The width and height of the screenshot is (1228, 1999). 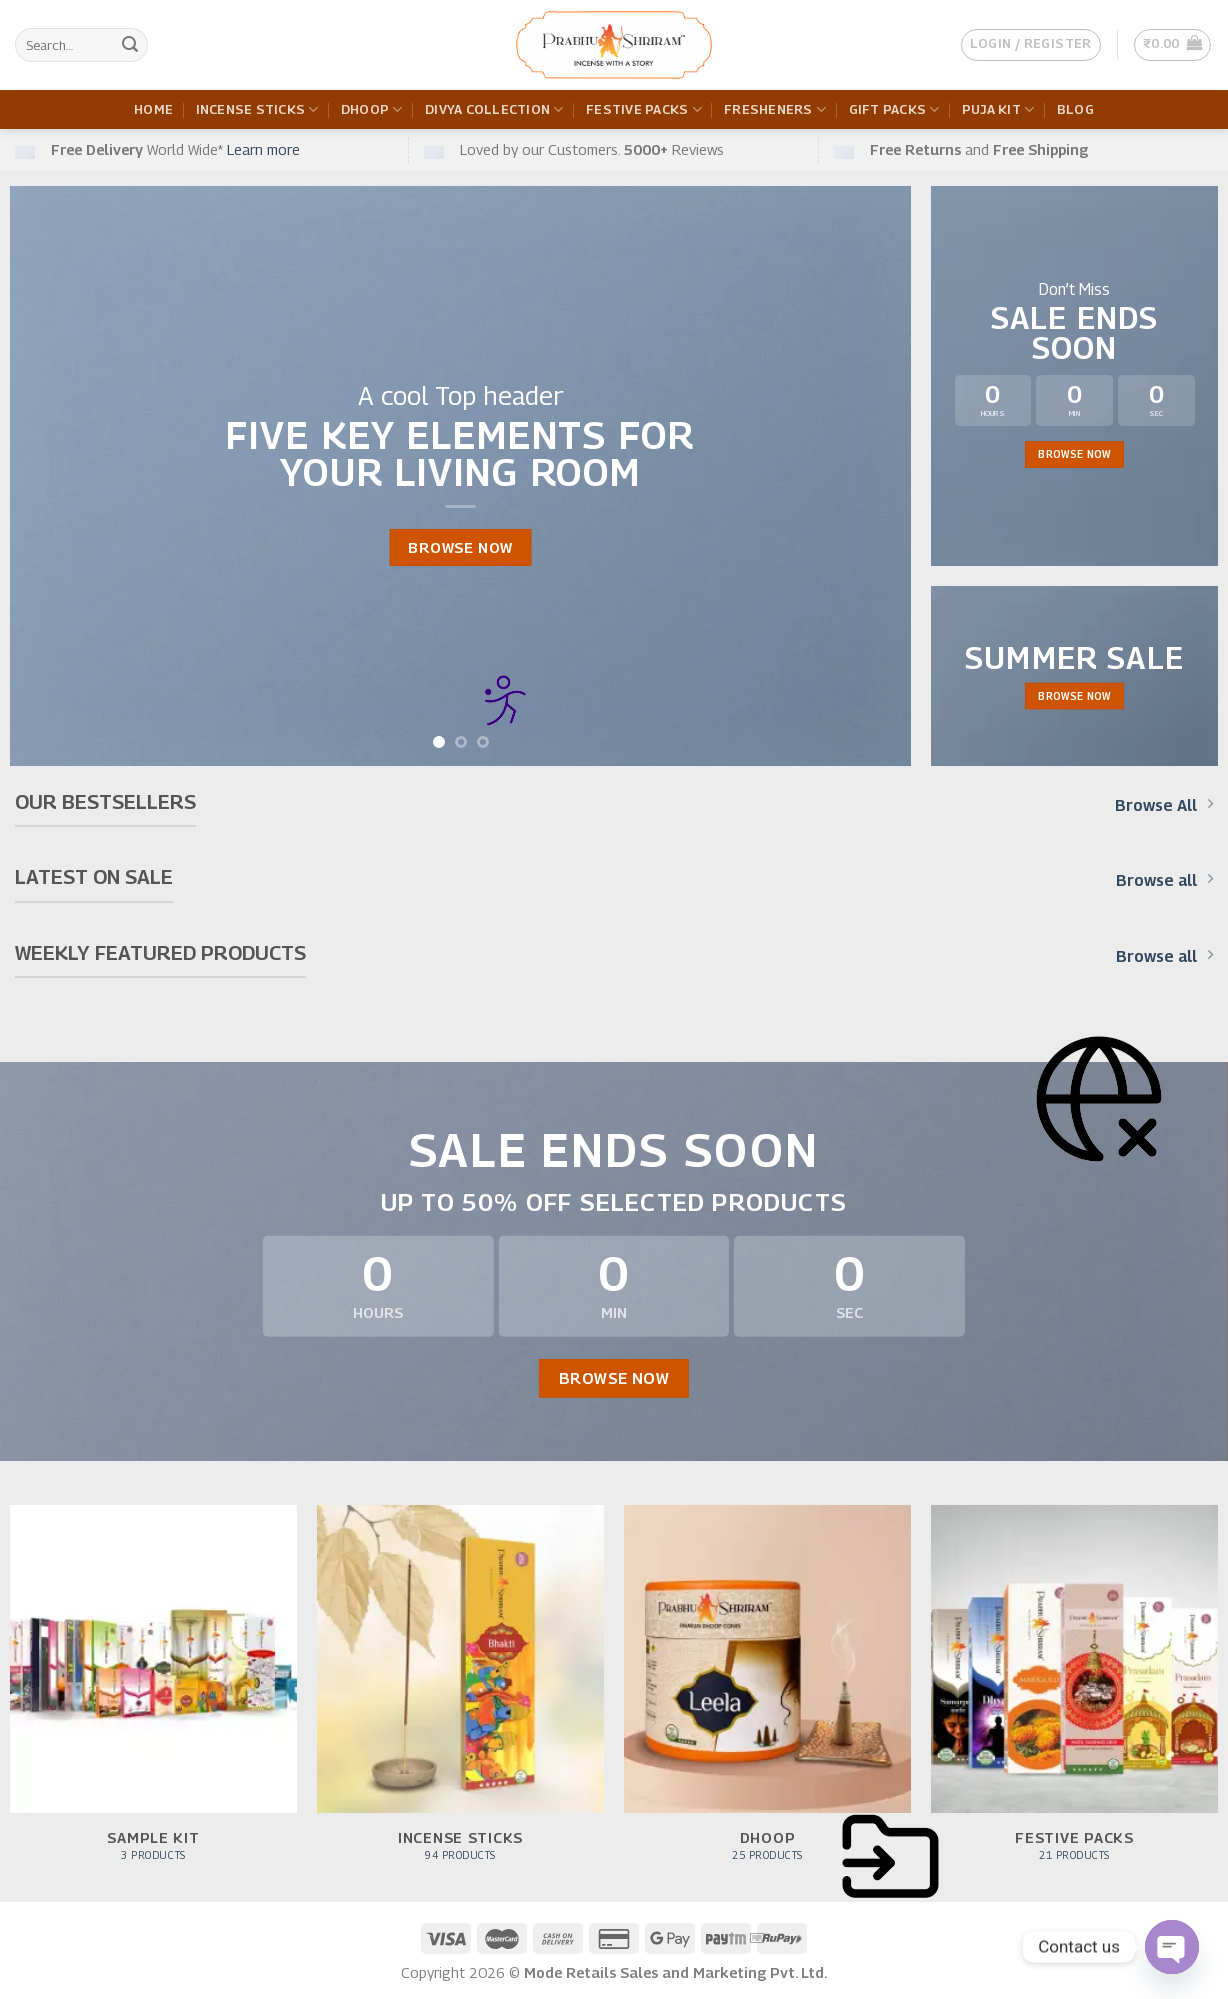 What do you see at coordinates (503, 699) in the screenshot?
I see `throw or discard an item` at bounding box center [503, 699].